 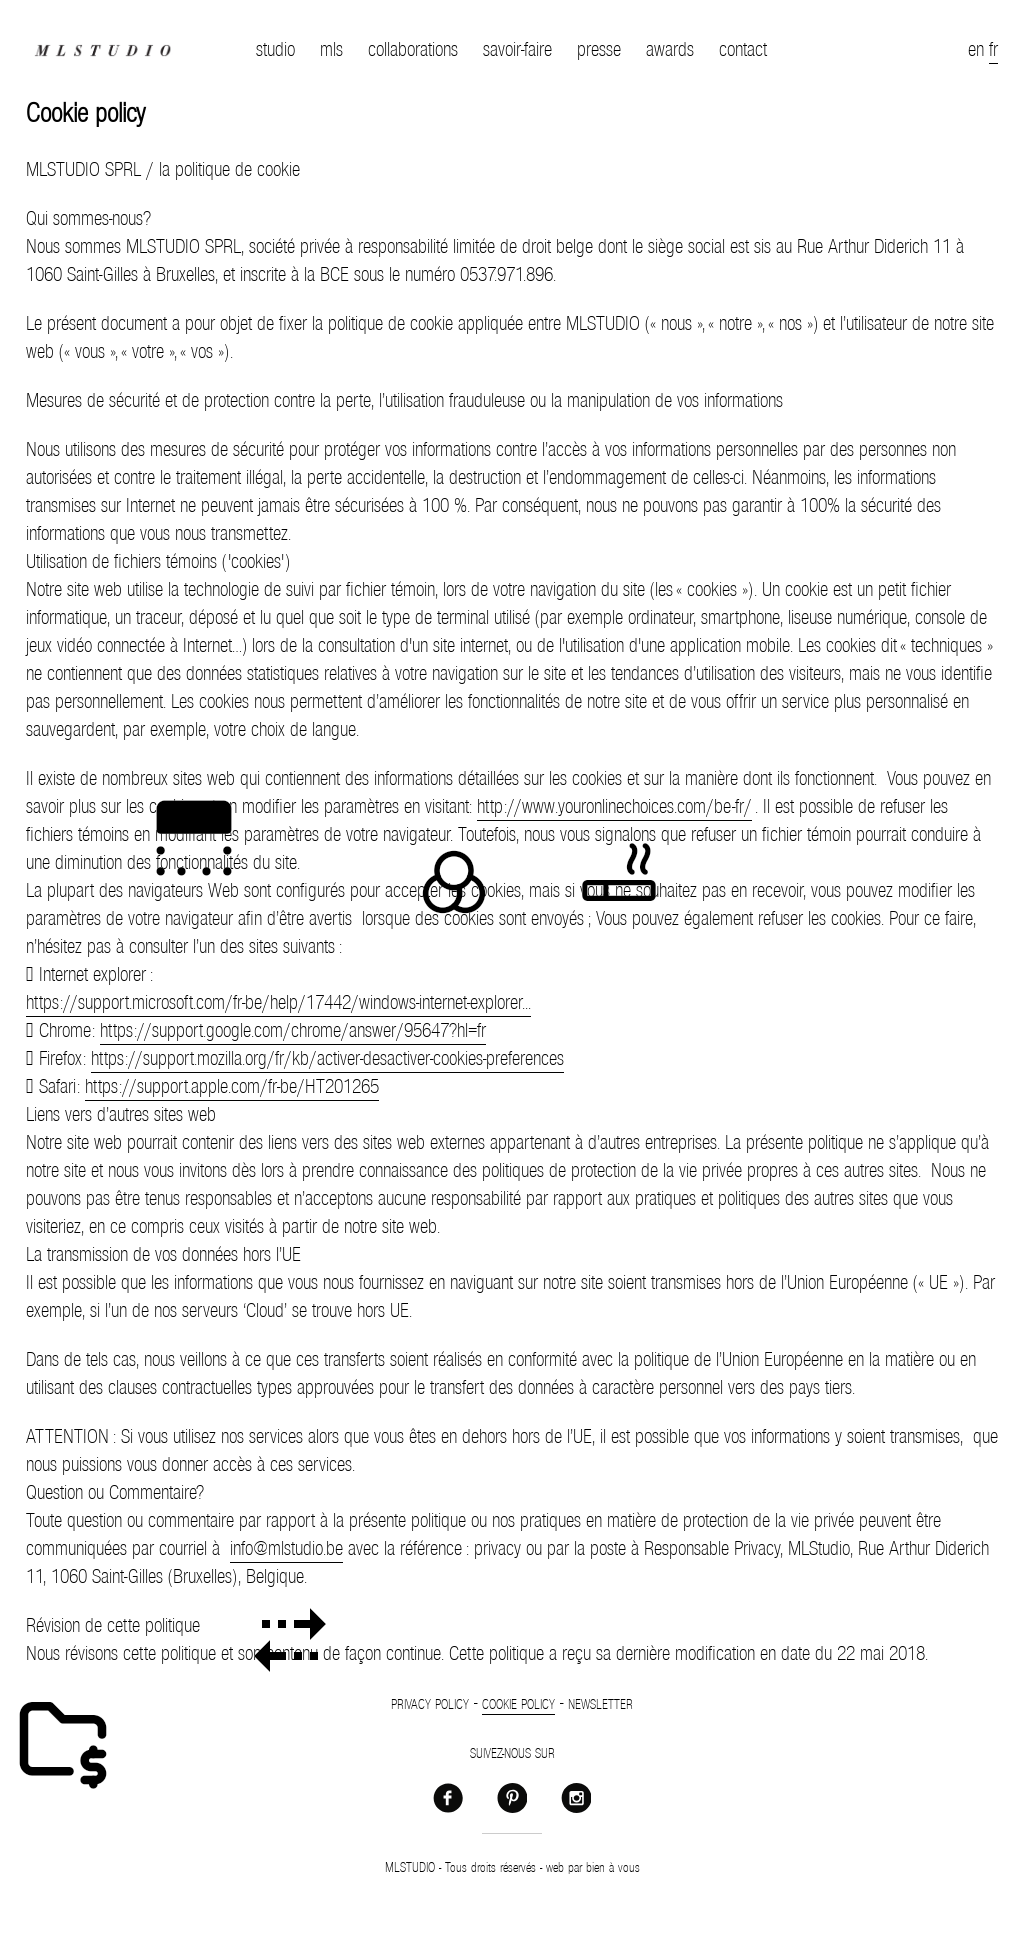 I want to click on indicates a designated smoking area, so click(x=619, y=880).